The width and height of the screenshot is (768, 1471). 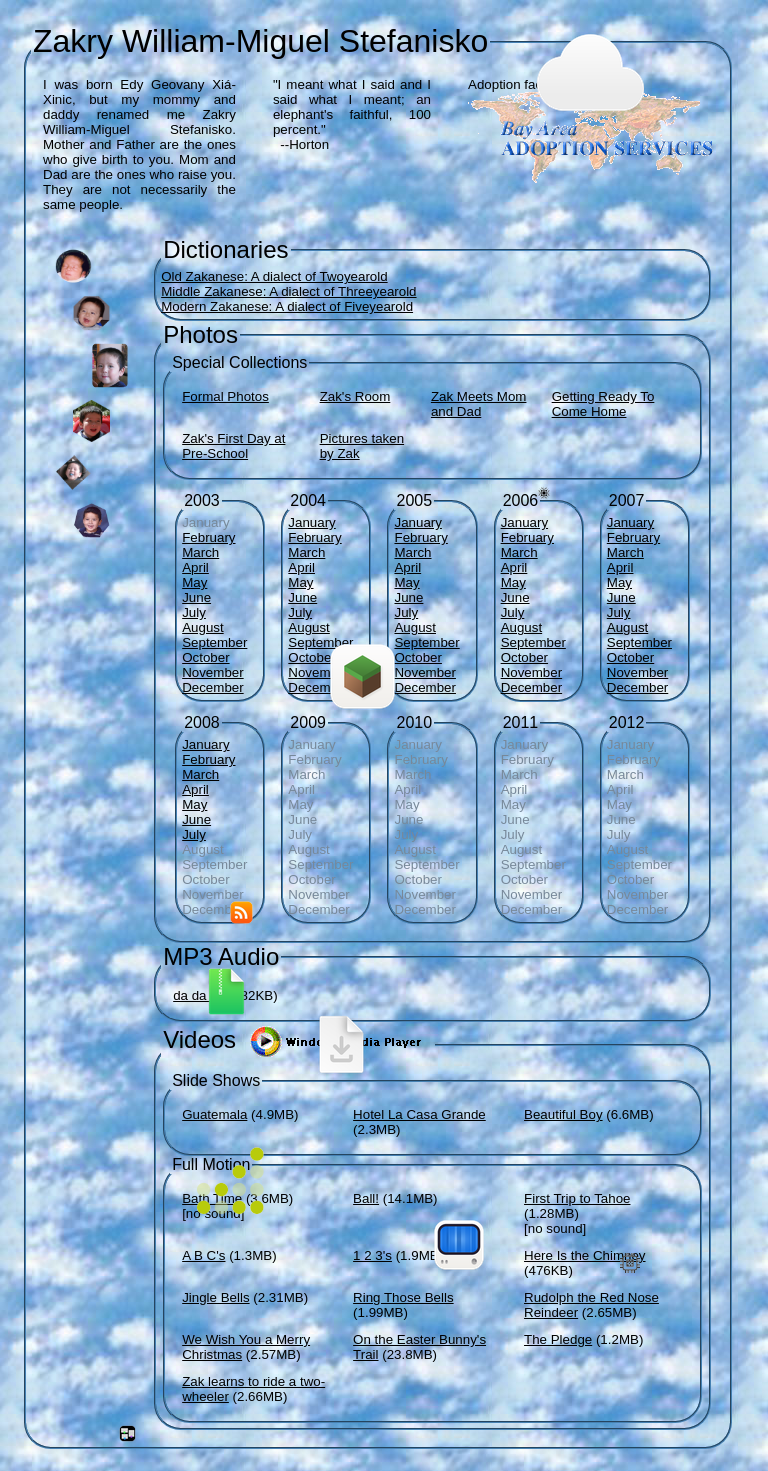 What do you see at coordinates (232, 1178) in the screenshot?
I see `launch four-in-a-row game` at bounding box center [232, 1178].